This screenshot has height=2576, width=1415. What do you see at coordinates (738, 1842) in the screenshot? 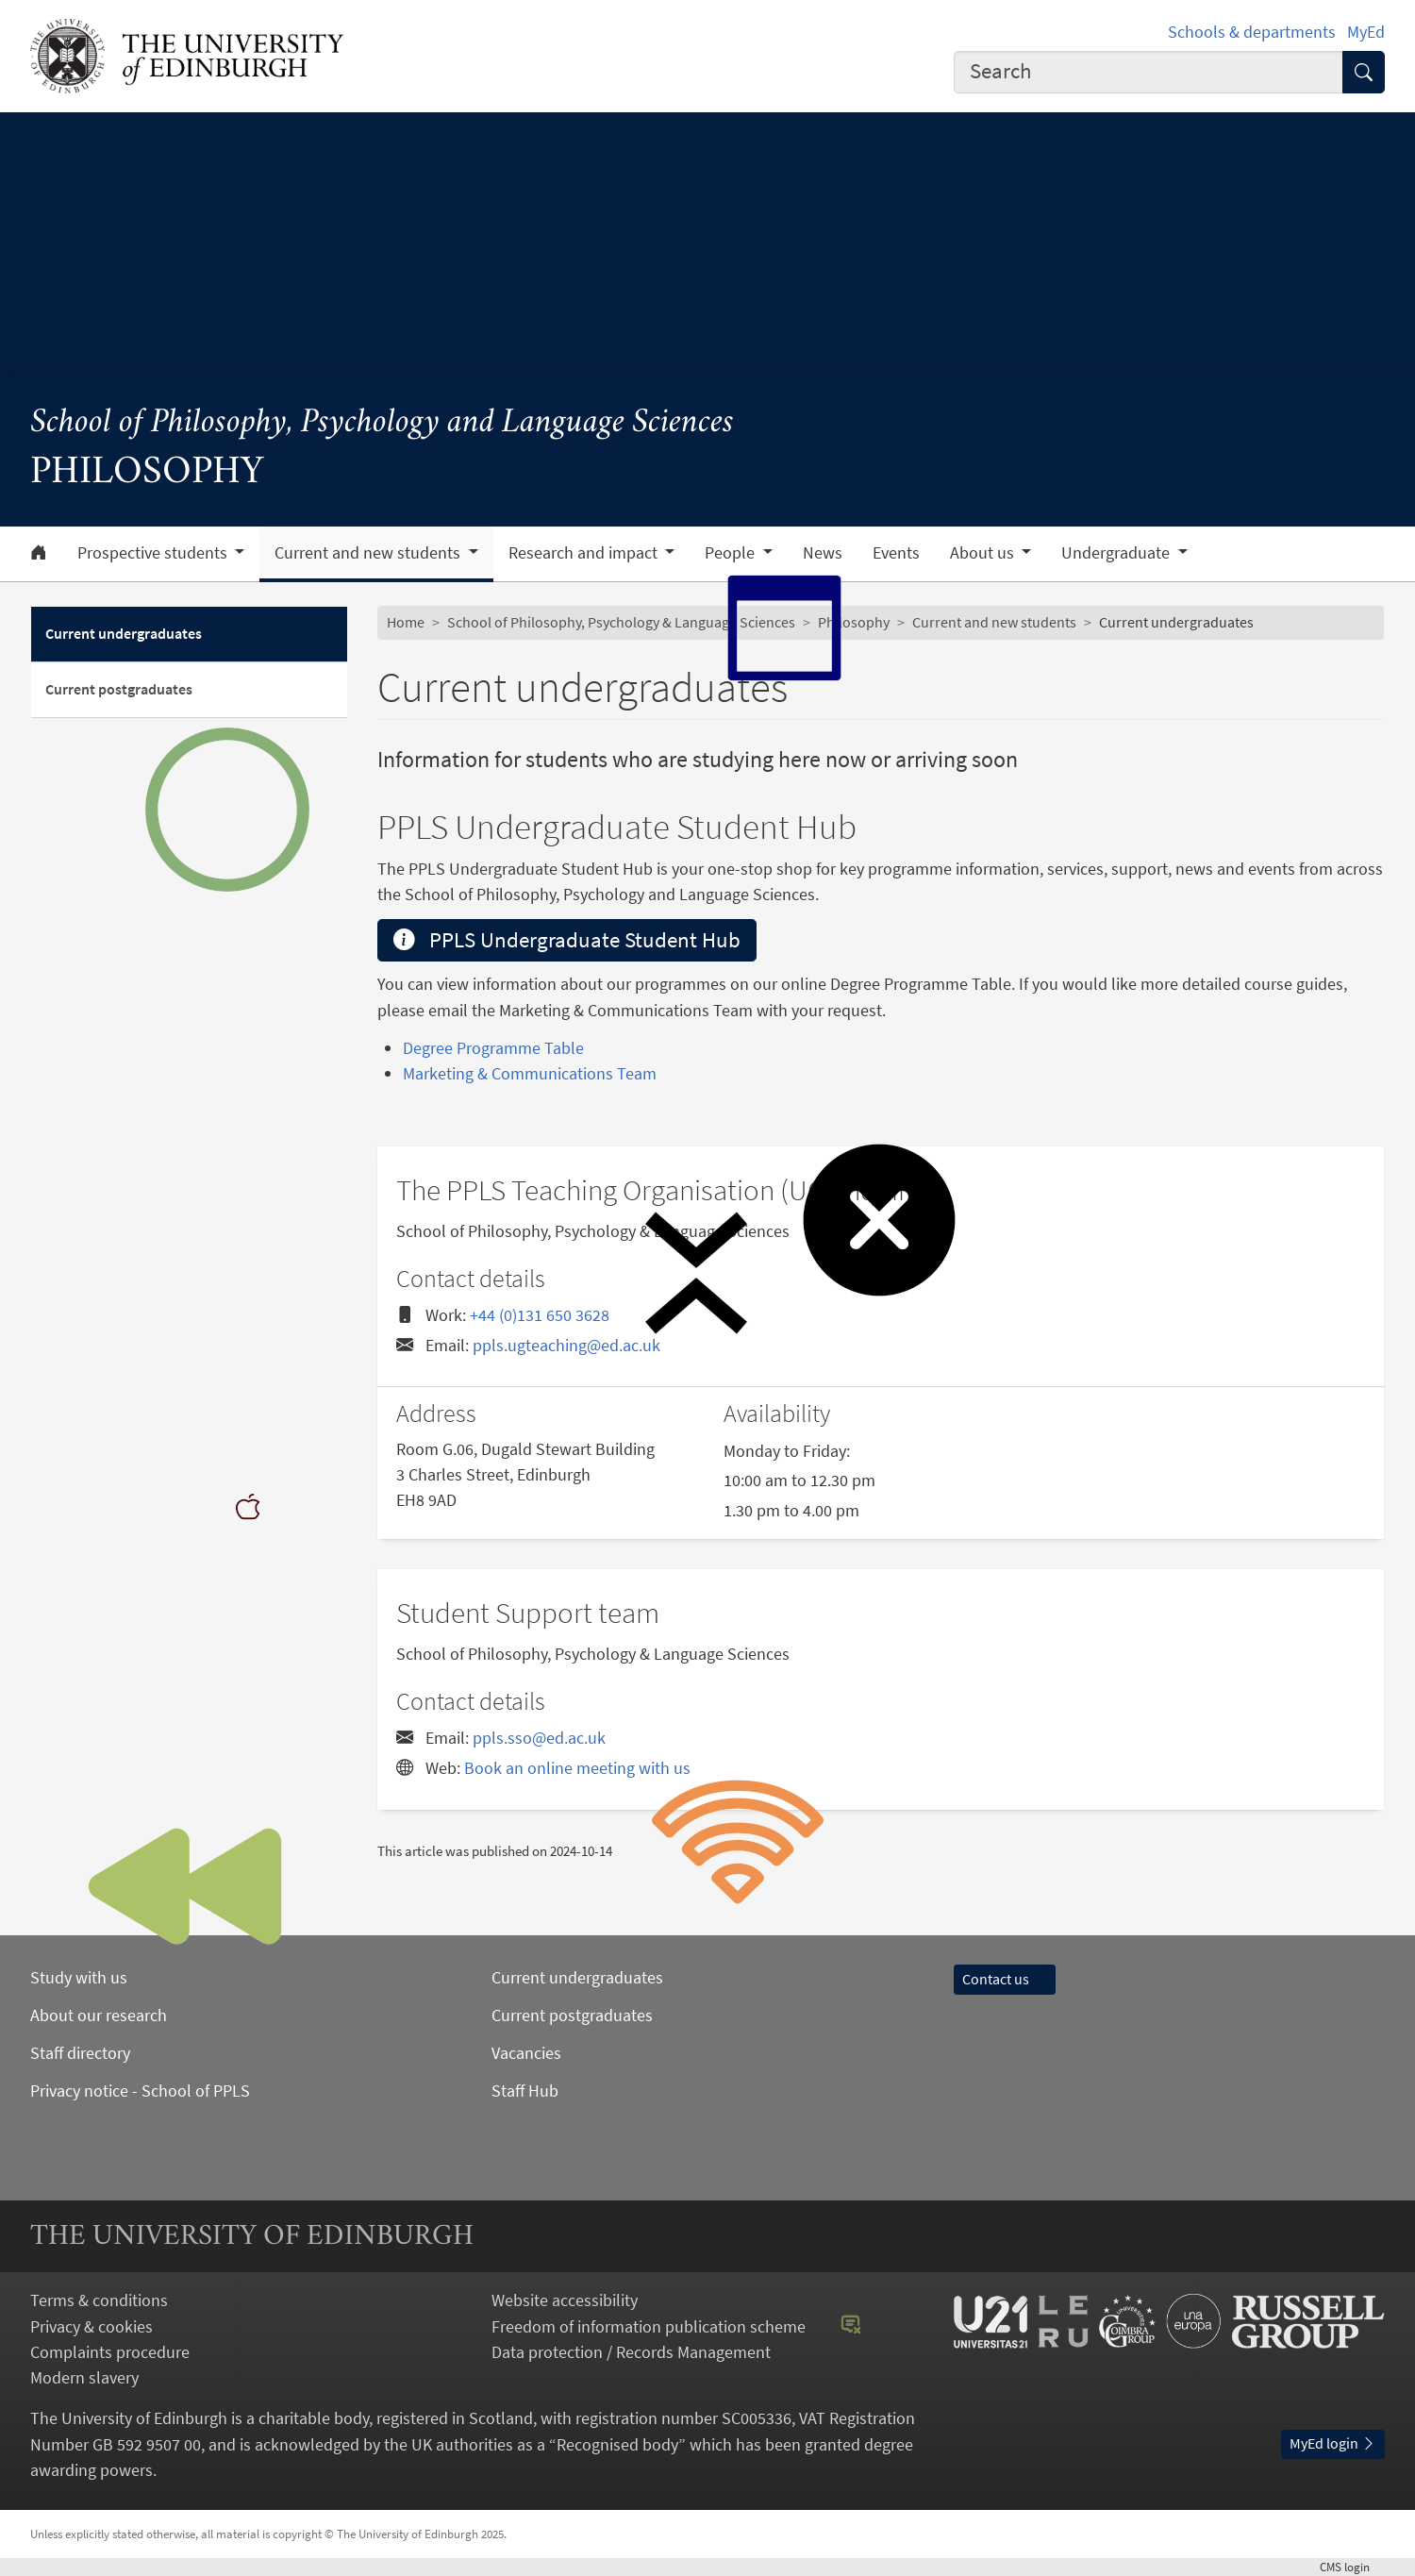
I see `indicates wireless network connection status` at bounding box center [738, 1842].